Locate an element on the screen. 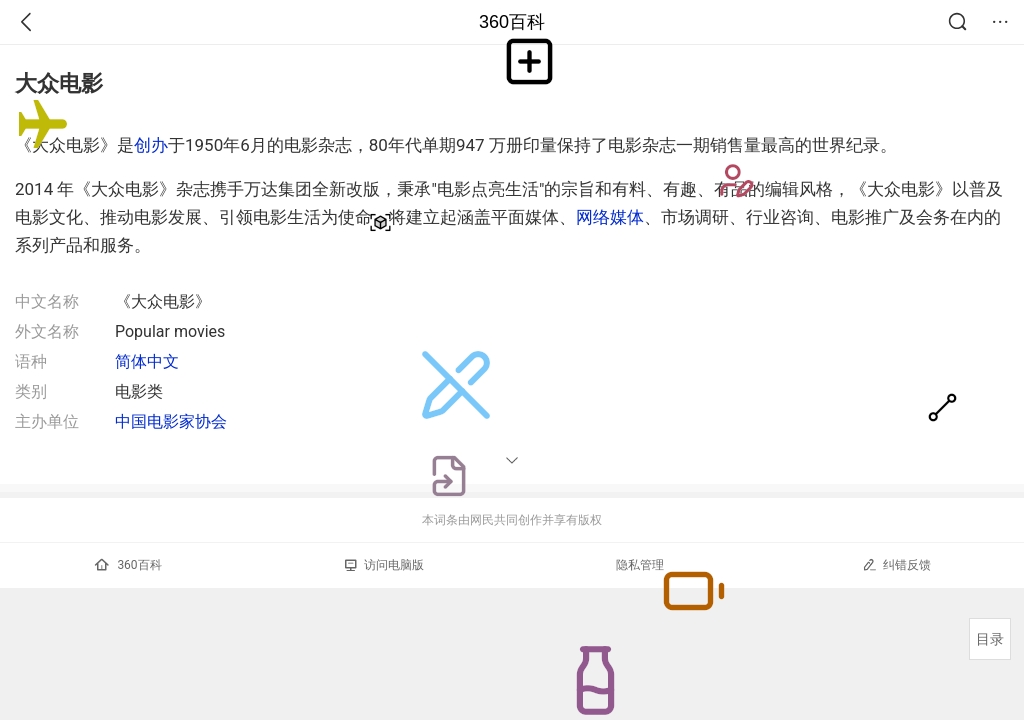  indicates current battery level is located at coordinates (694, 591).